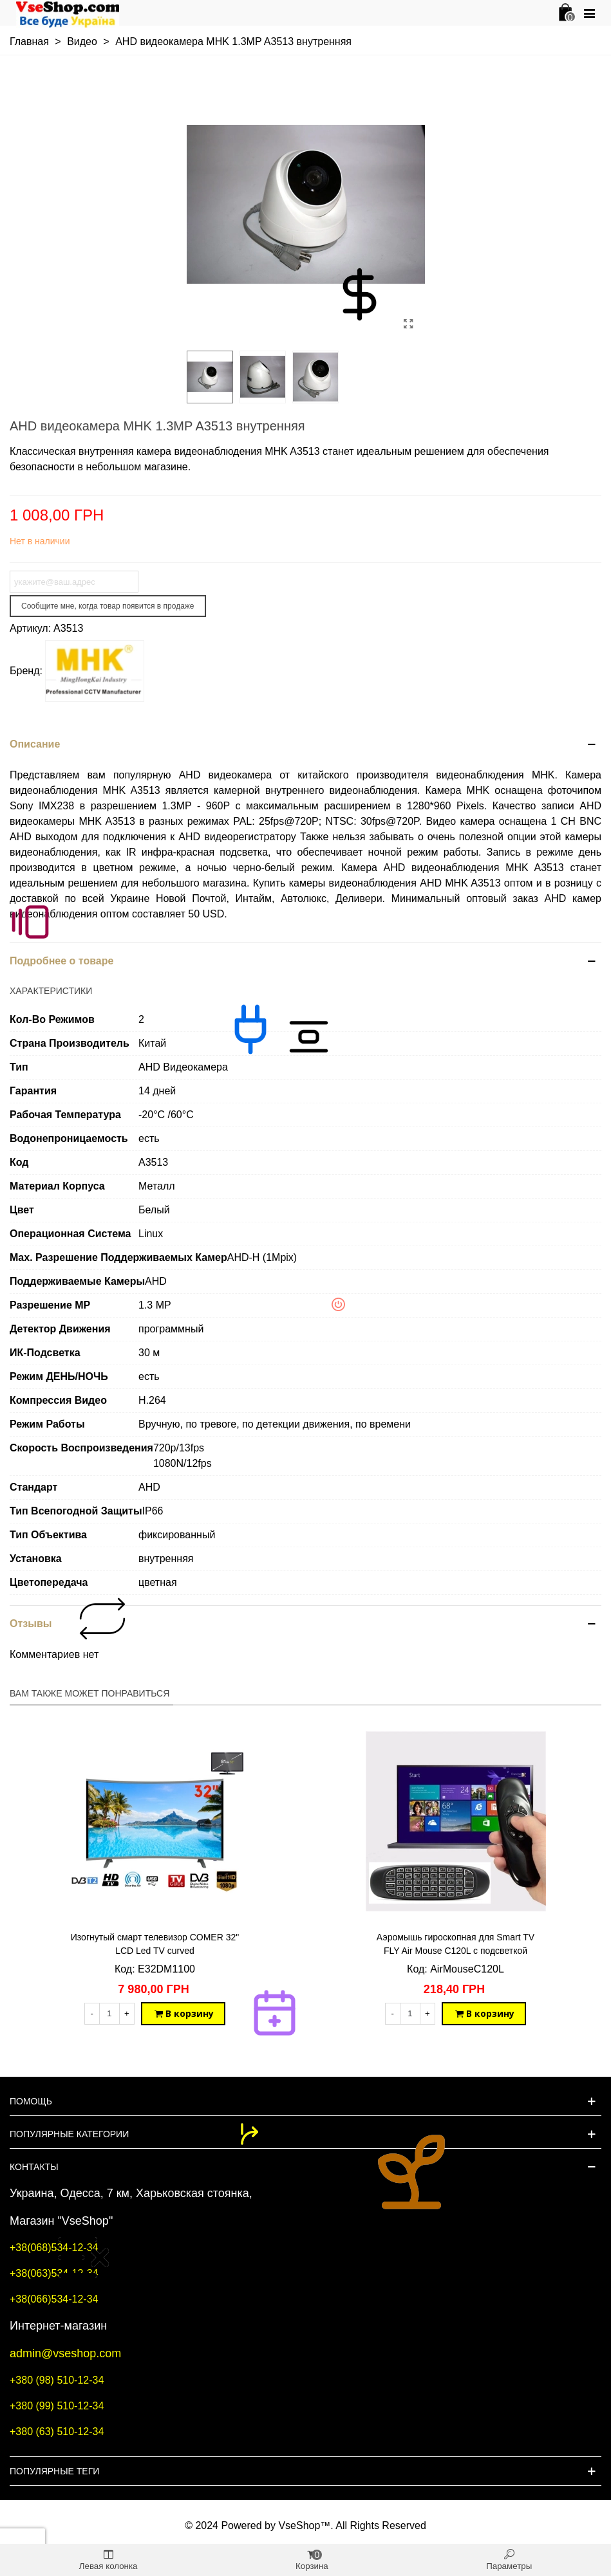  What do you see at coordinates (274, 2012) in the screenshot?
I see `add a new event to calendar` at bounding box center [274, 2012].